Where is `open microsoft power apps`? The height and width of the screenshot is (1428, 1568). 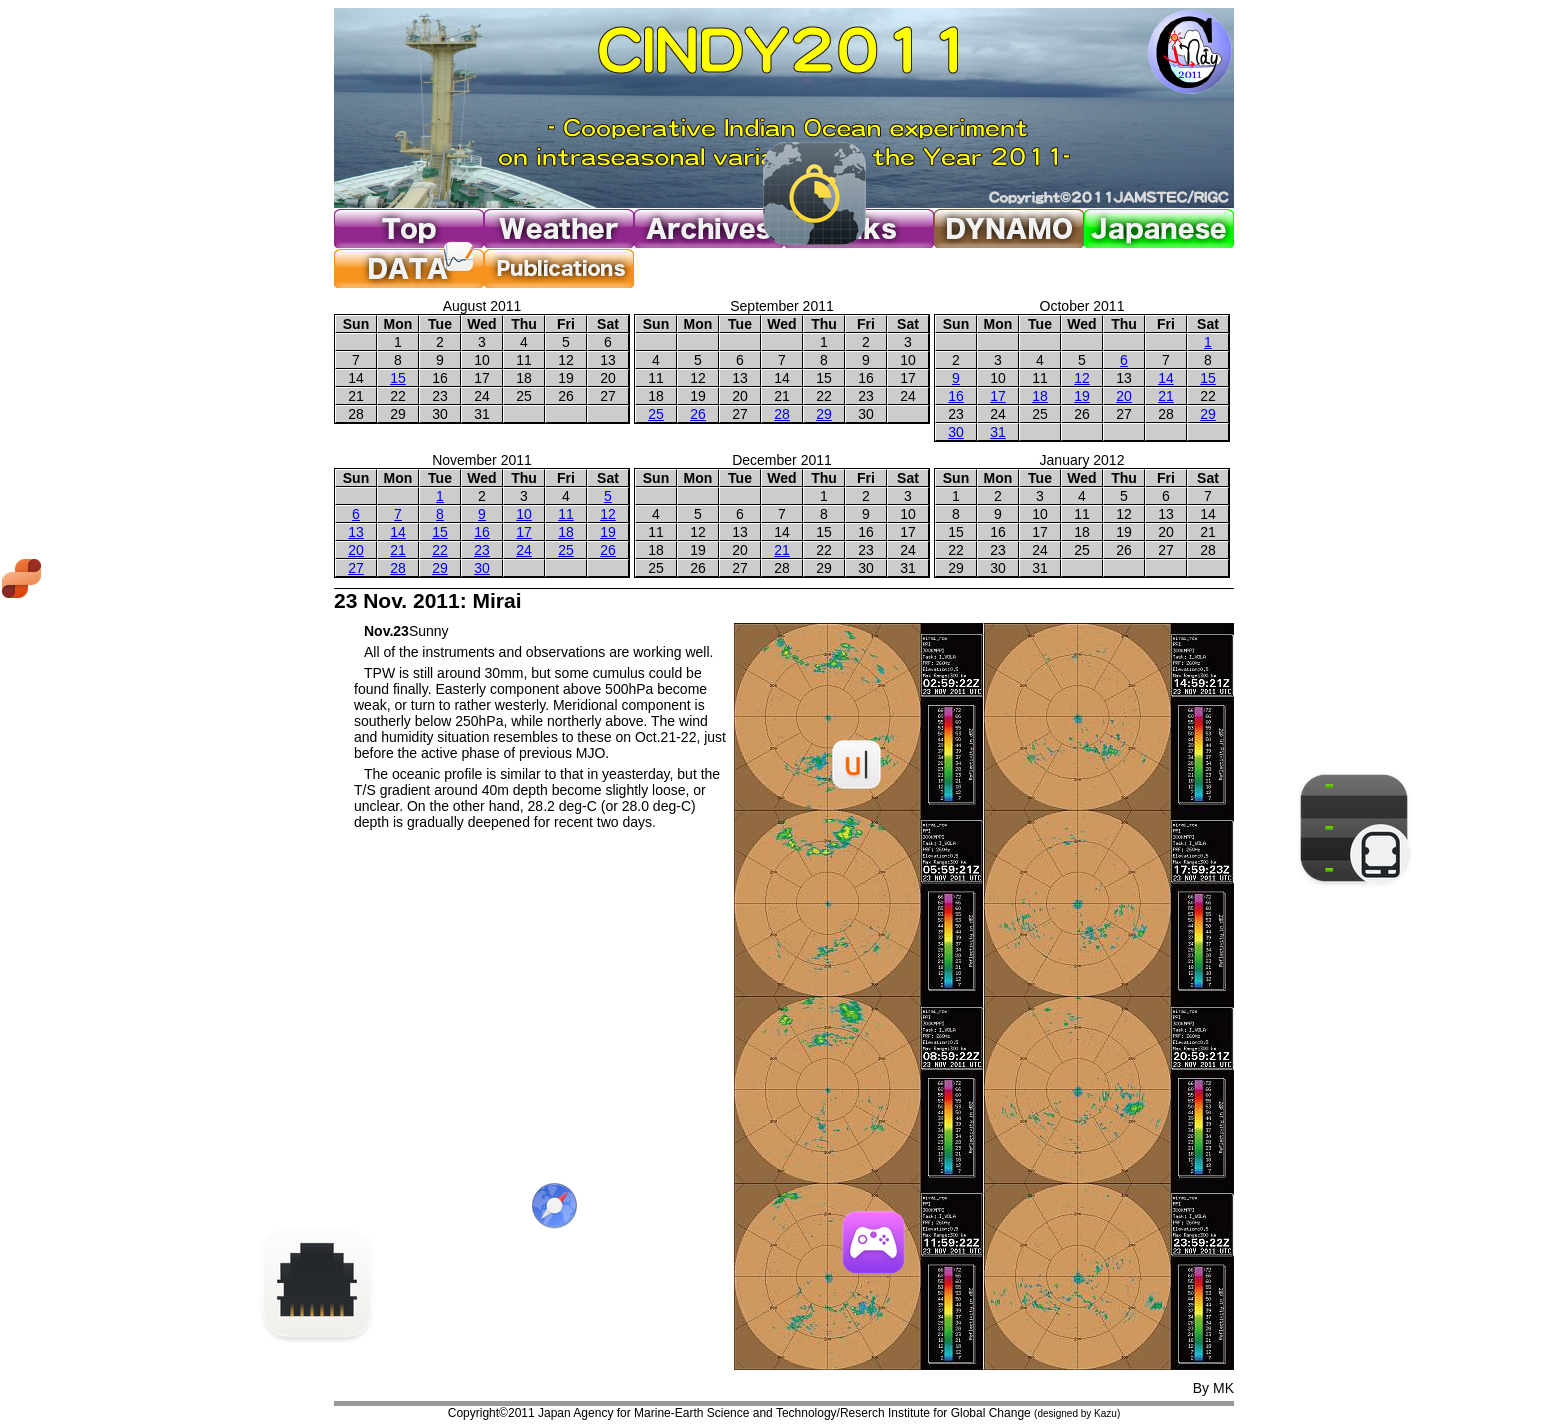 open microsoft power apps is located at coordinates (21, 578).